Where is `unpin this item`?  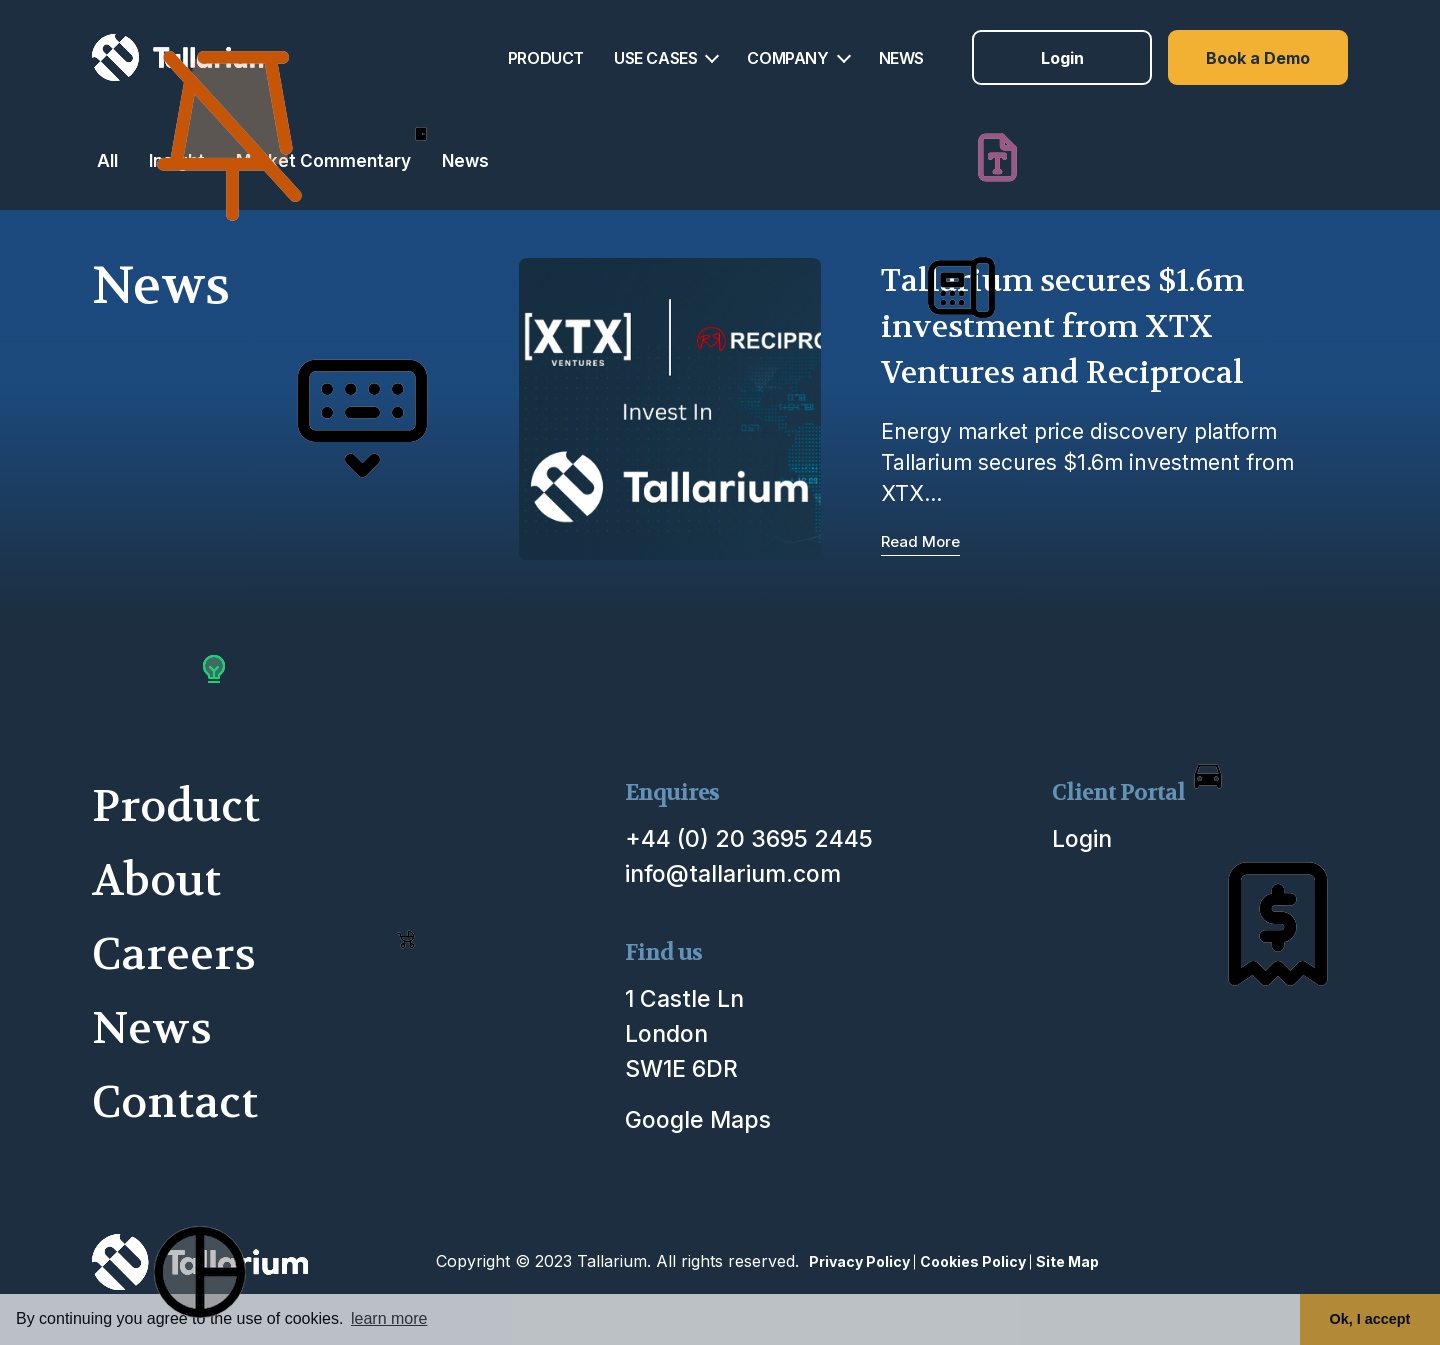
unpin this item is located at coordinates (232, 126).